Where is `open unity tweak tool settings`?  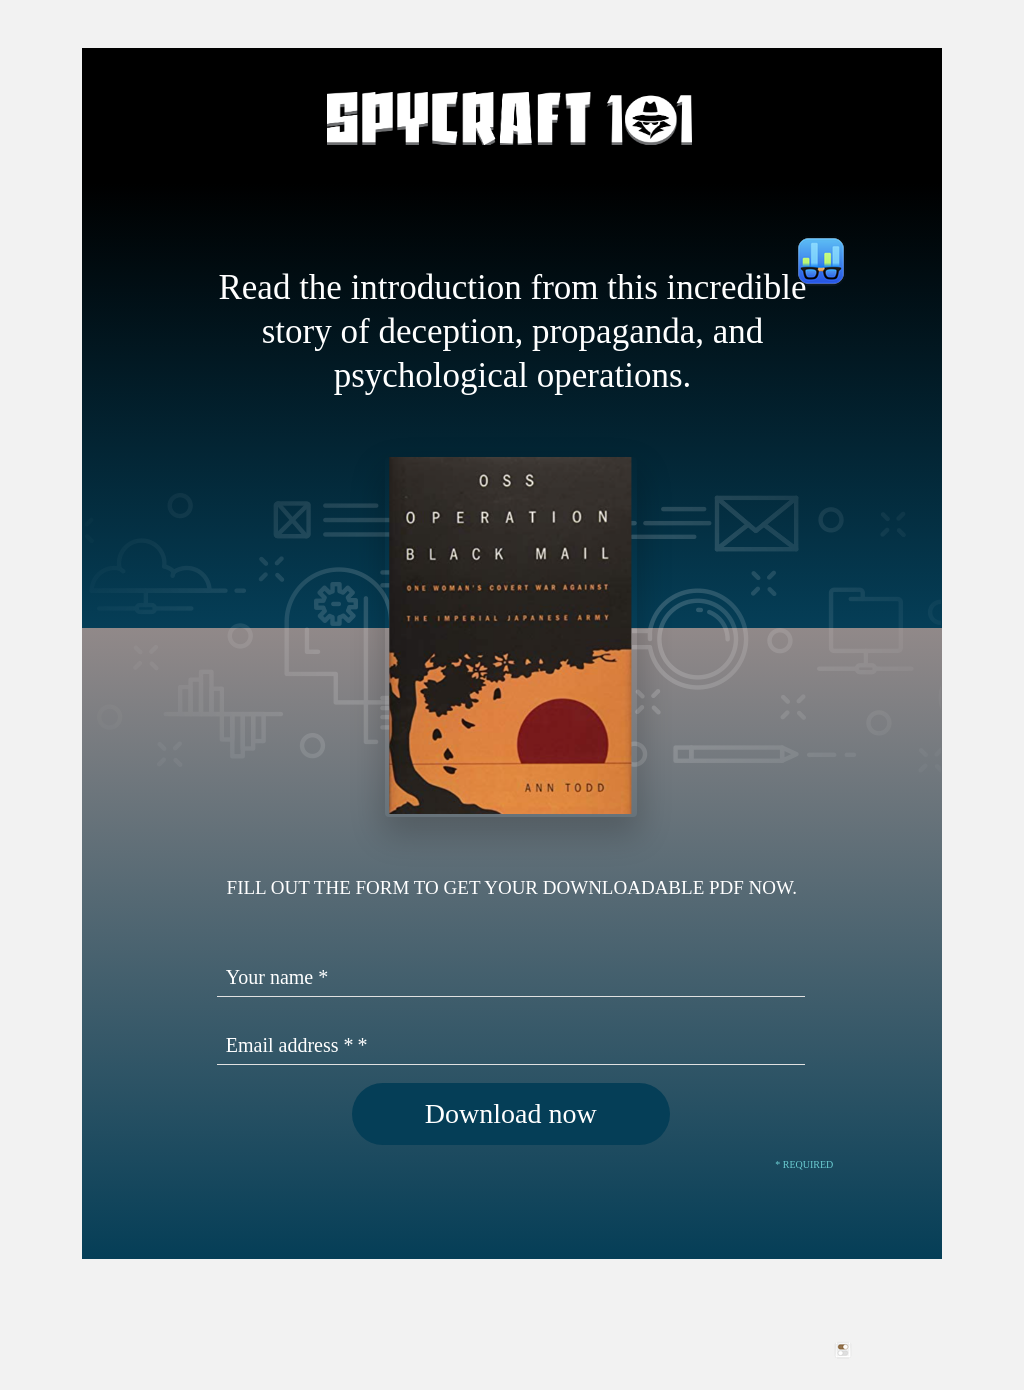
open unity tweak tool settings is located at coordinates (843, 1350).